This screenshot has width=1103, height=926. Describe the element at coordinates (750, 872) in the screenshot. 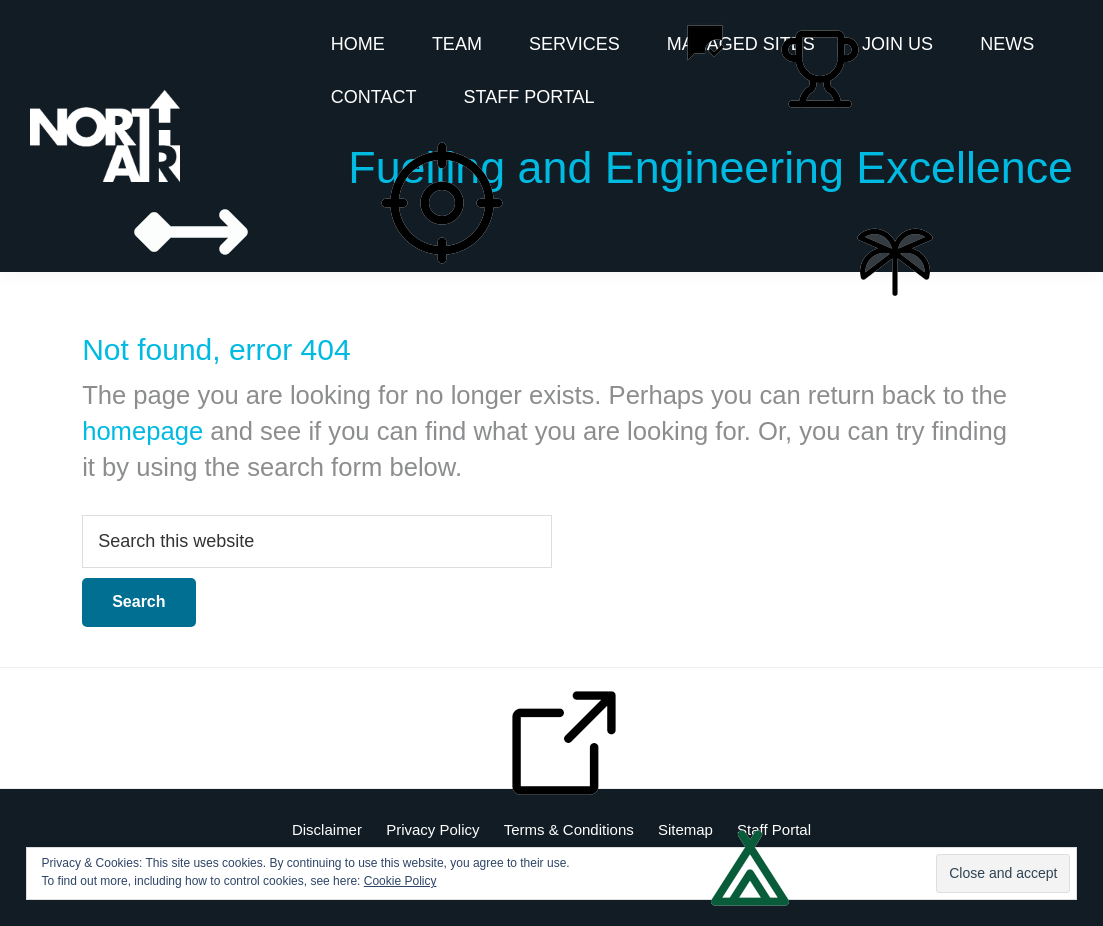

I see `access camping or outdoor activity features` at that location.